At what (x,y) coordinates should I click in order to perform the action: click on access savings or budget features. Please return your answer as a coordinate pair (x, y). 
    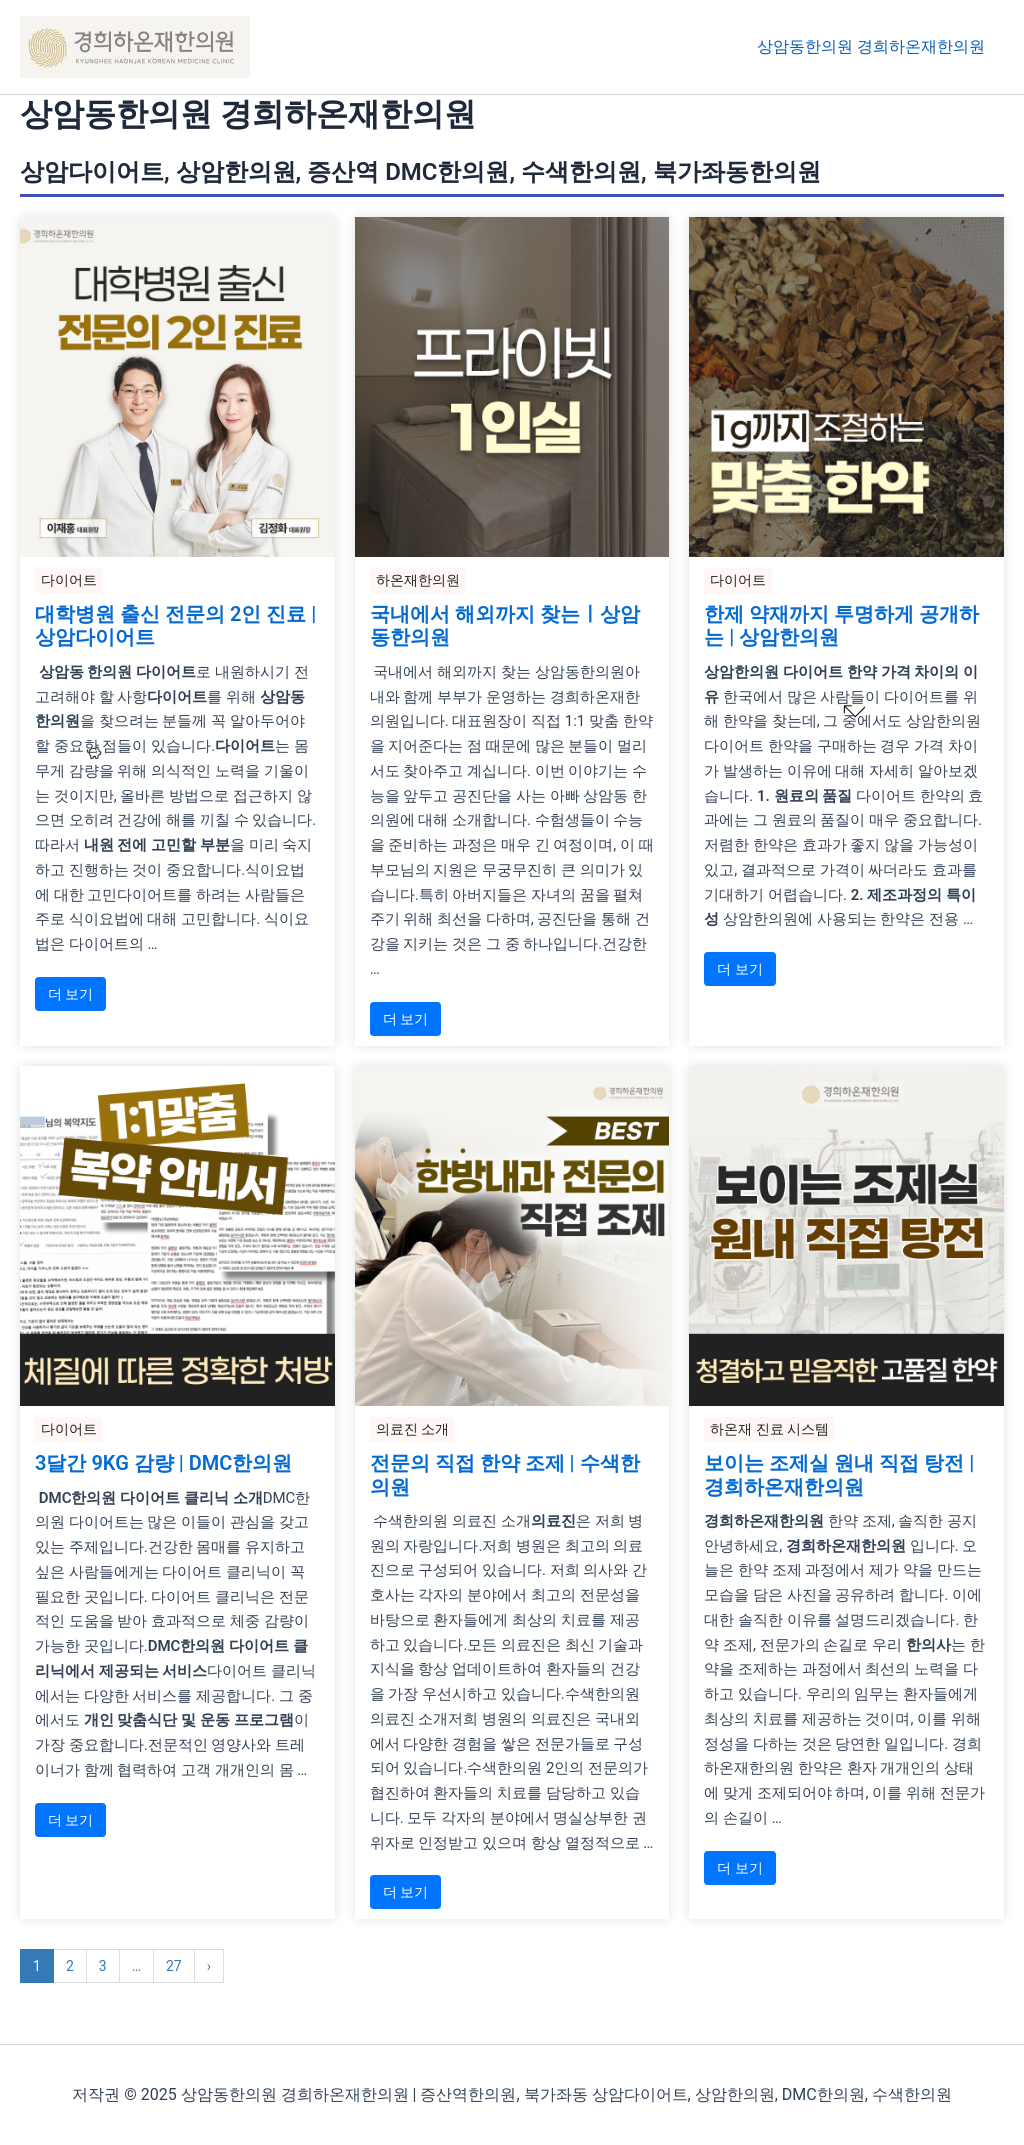
    Looking at the image, I should click on (94, 753).